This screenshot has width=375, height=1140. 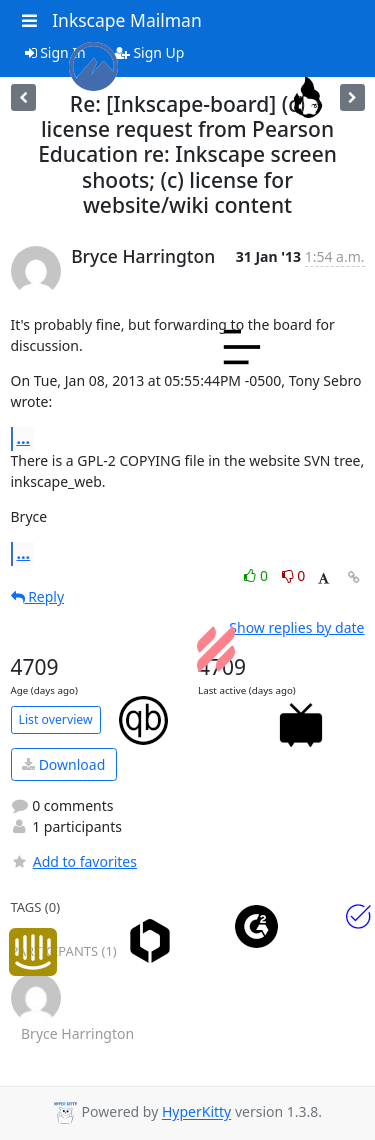 What do you see at coordinates (216, 649) in the screenshot?
I see `Help Scout logo` at bounding box center [216, 649].